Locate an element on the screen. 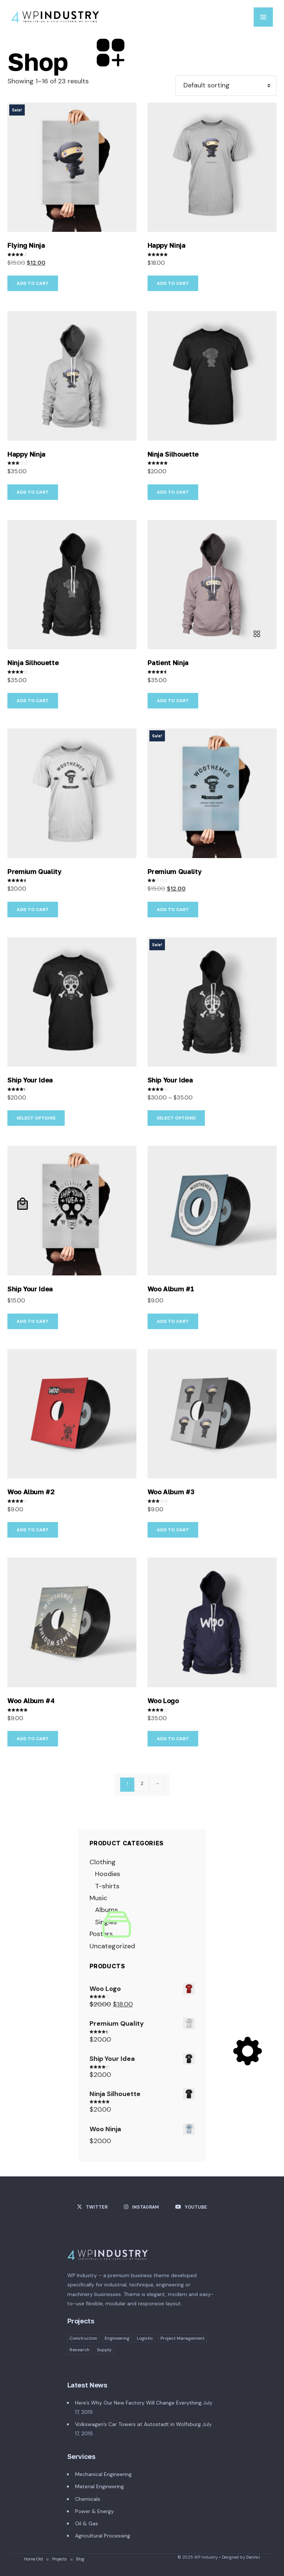 The image size is (284, 2576). view stacked layers or cards is located at coordinates (116, 1924).